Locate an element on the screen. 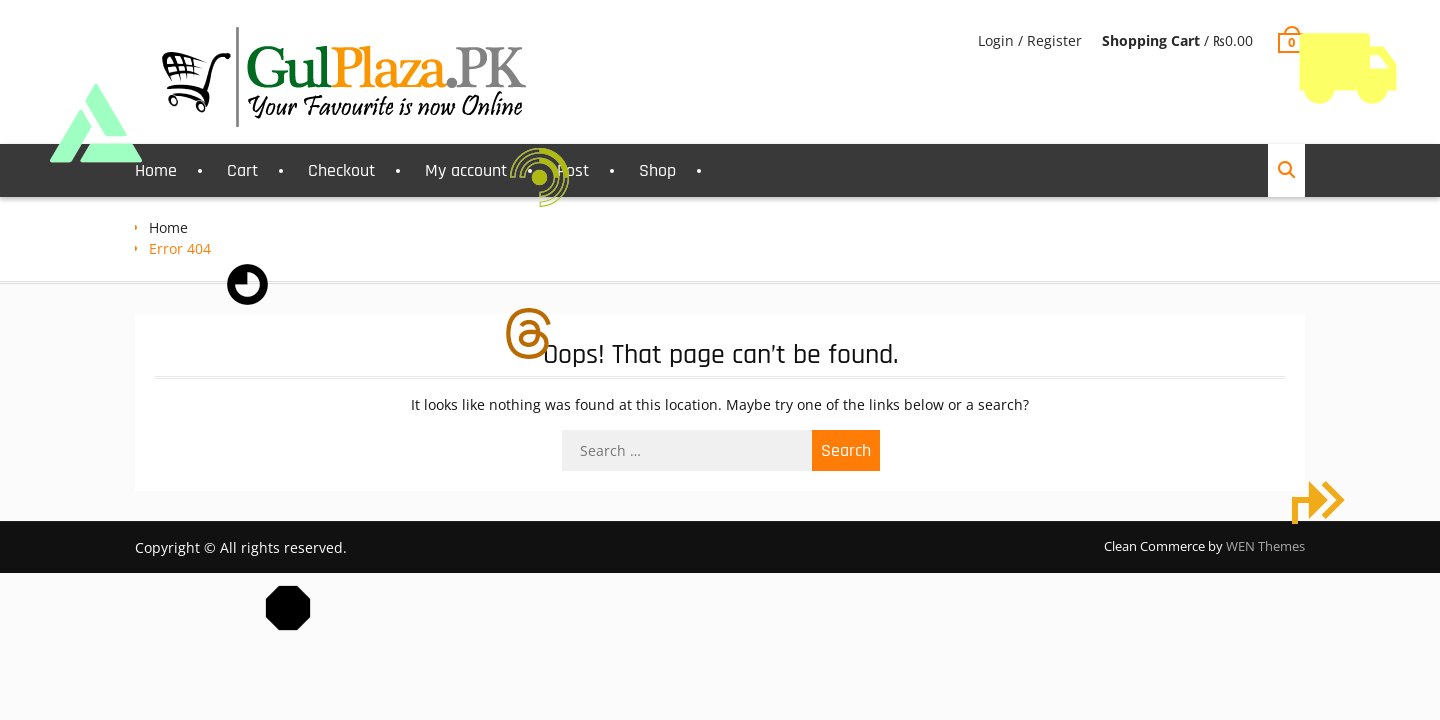 The image size is (1440, 720). track your delivery or shipment is located at coordinates (1348, 64).